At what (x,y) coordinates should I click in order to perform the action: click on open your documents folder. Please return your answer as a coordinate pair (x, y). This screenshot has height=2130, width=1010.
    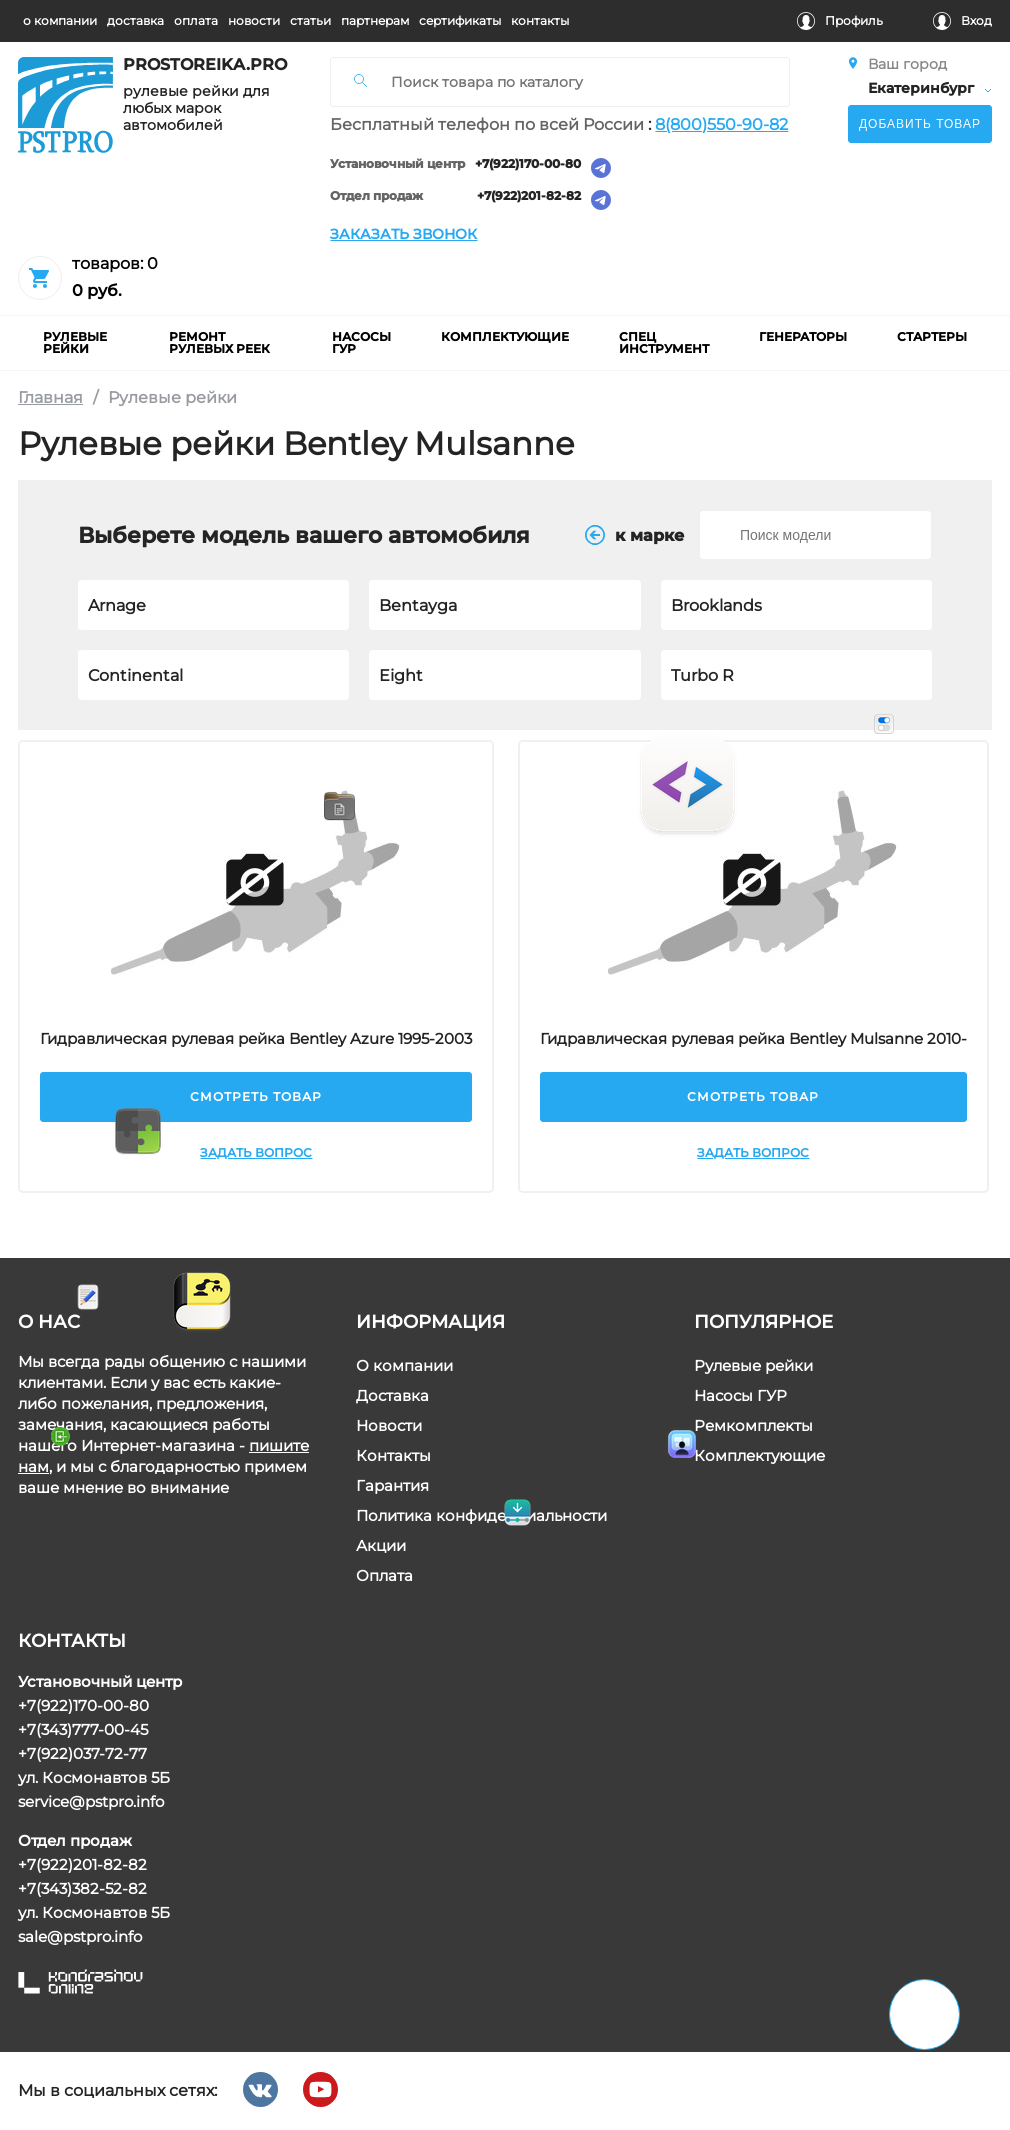
    Looking at the image, I should click on (339, 805).